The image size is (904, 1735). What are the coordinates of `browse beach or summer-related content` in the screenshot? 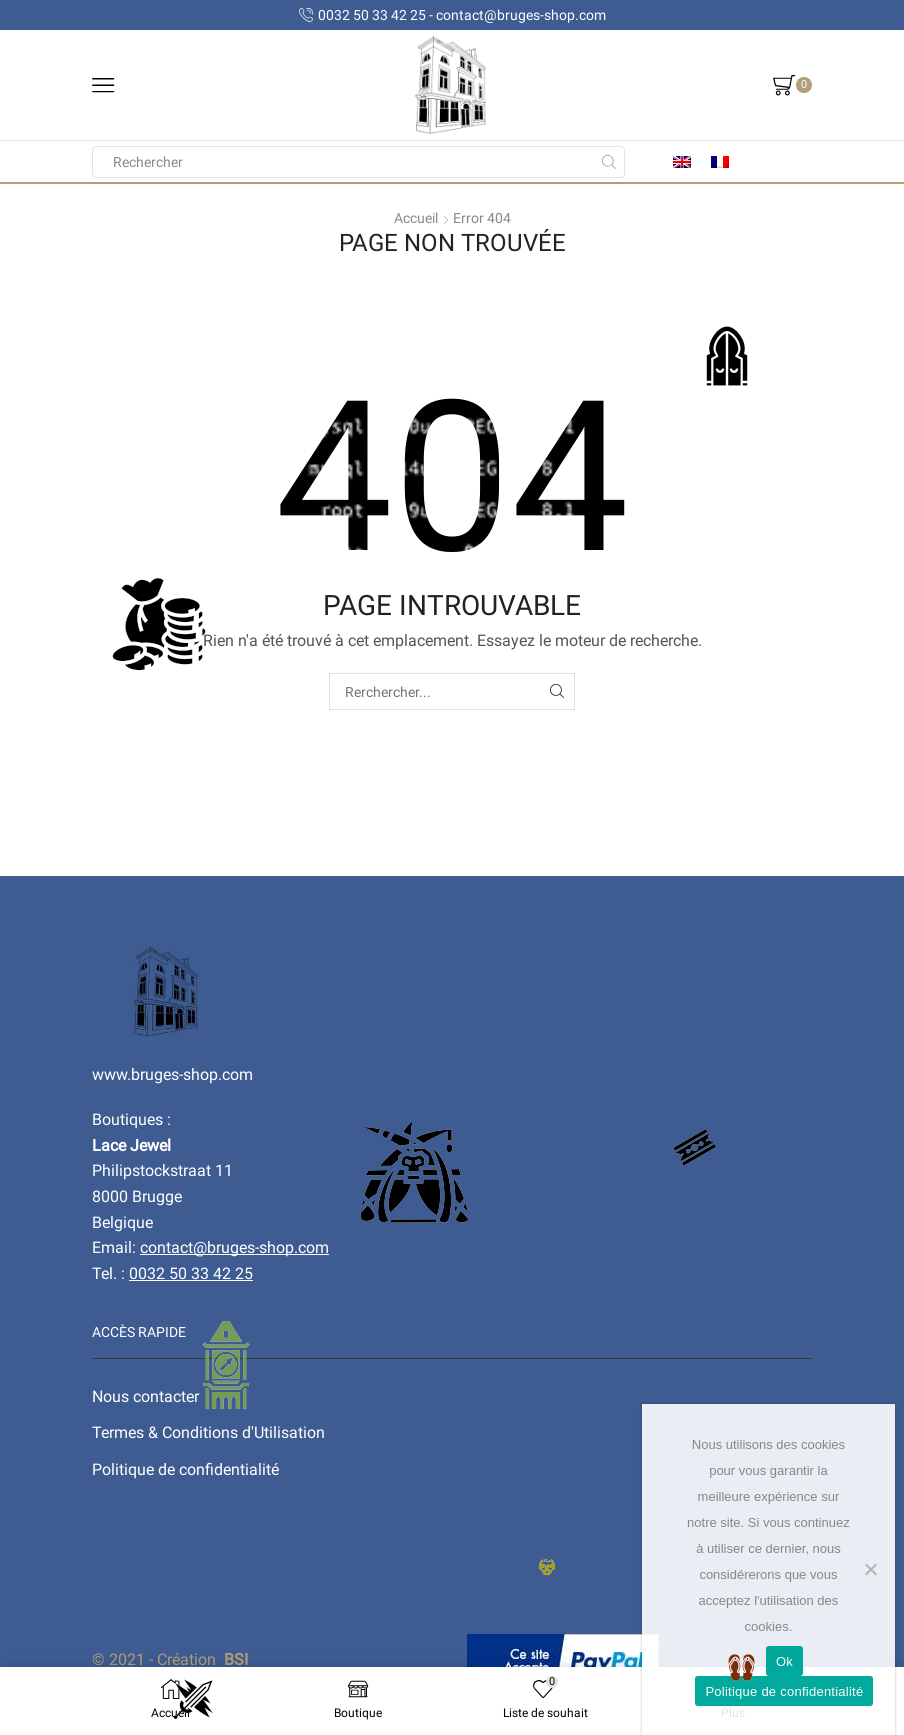 It's located at (741, 1667).